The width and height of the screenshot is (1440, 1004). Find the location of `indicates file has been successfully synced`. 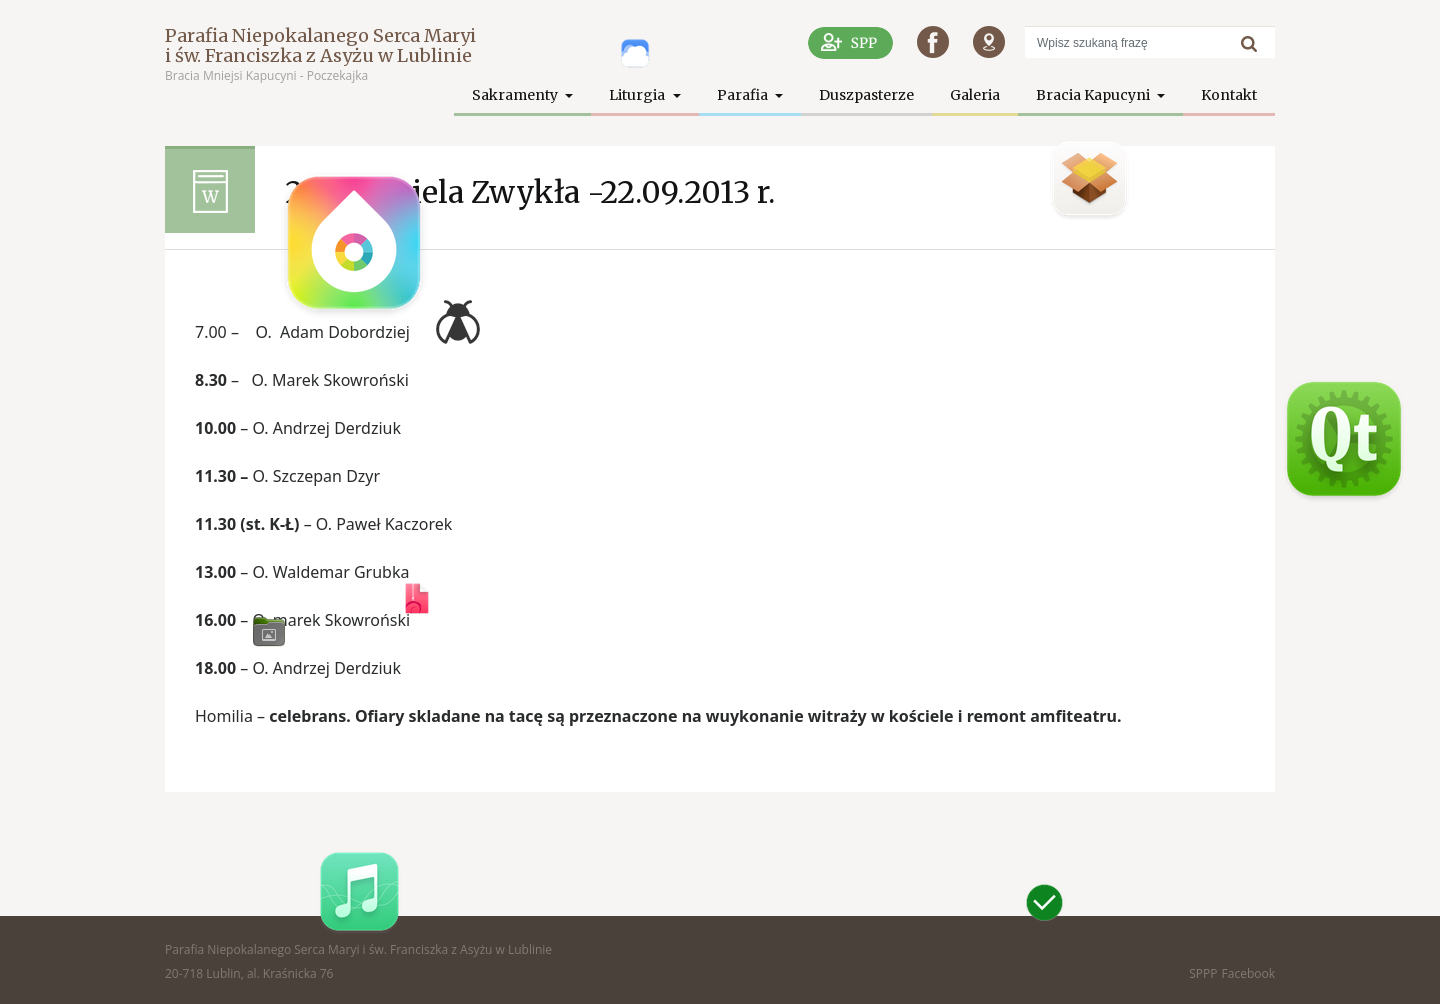

indicates file has been successfully synced is located at coordinates (1044, 902).